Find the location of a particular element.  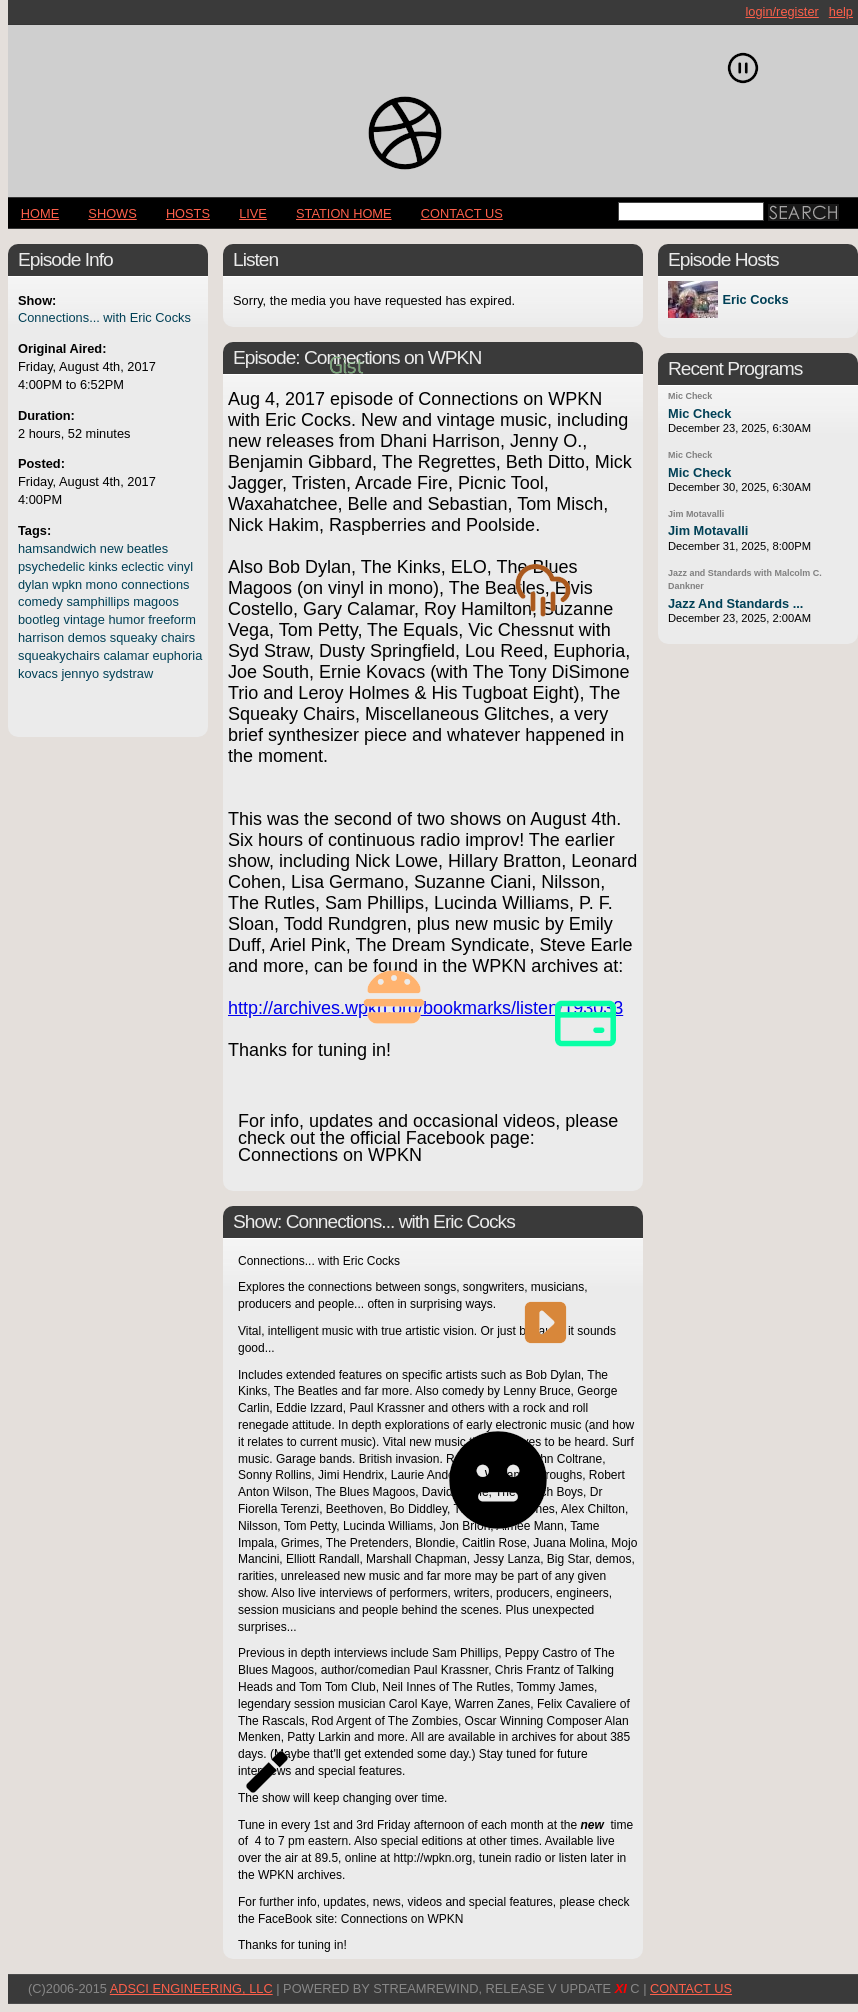

manage payment methods is located at coordinates (585, 1023).